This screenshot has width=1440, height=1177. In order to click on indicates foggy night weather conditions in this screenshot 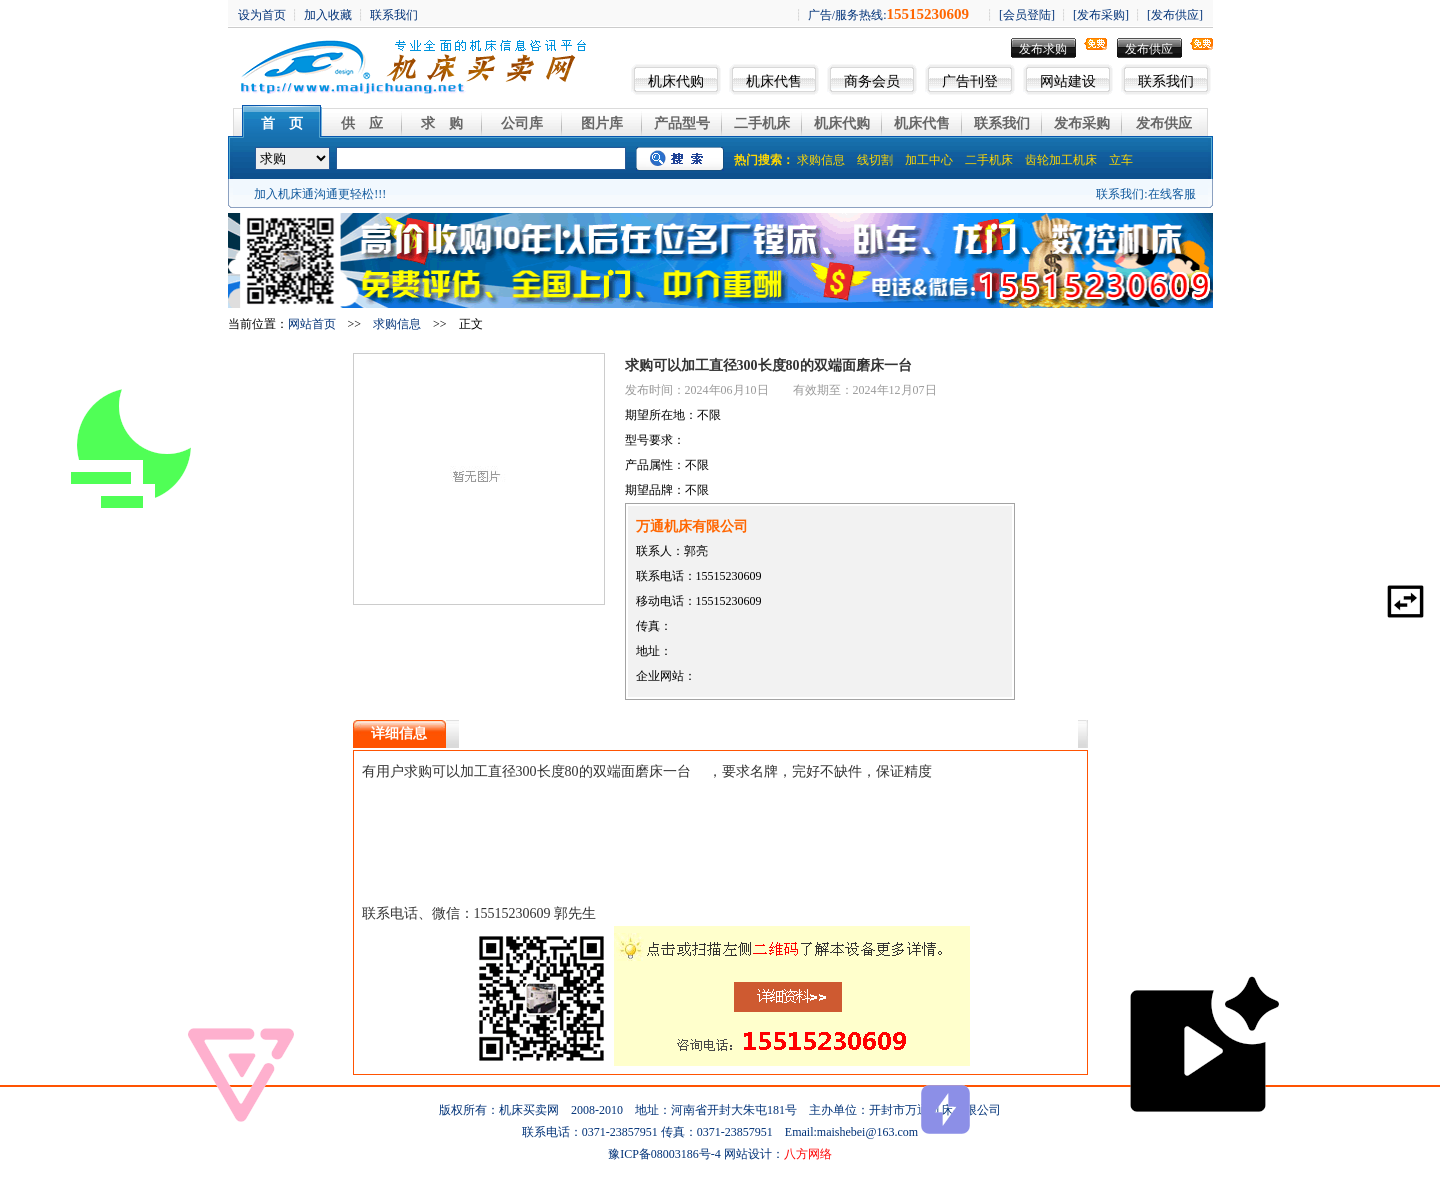, I will do `click(131, 448)`.